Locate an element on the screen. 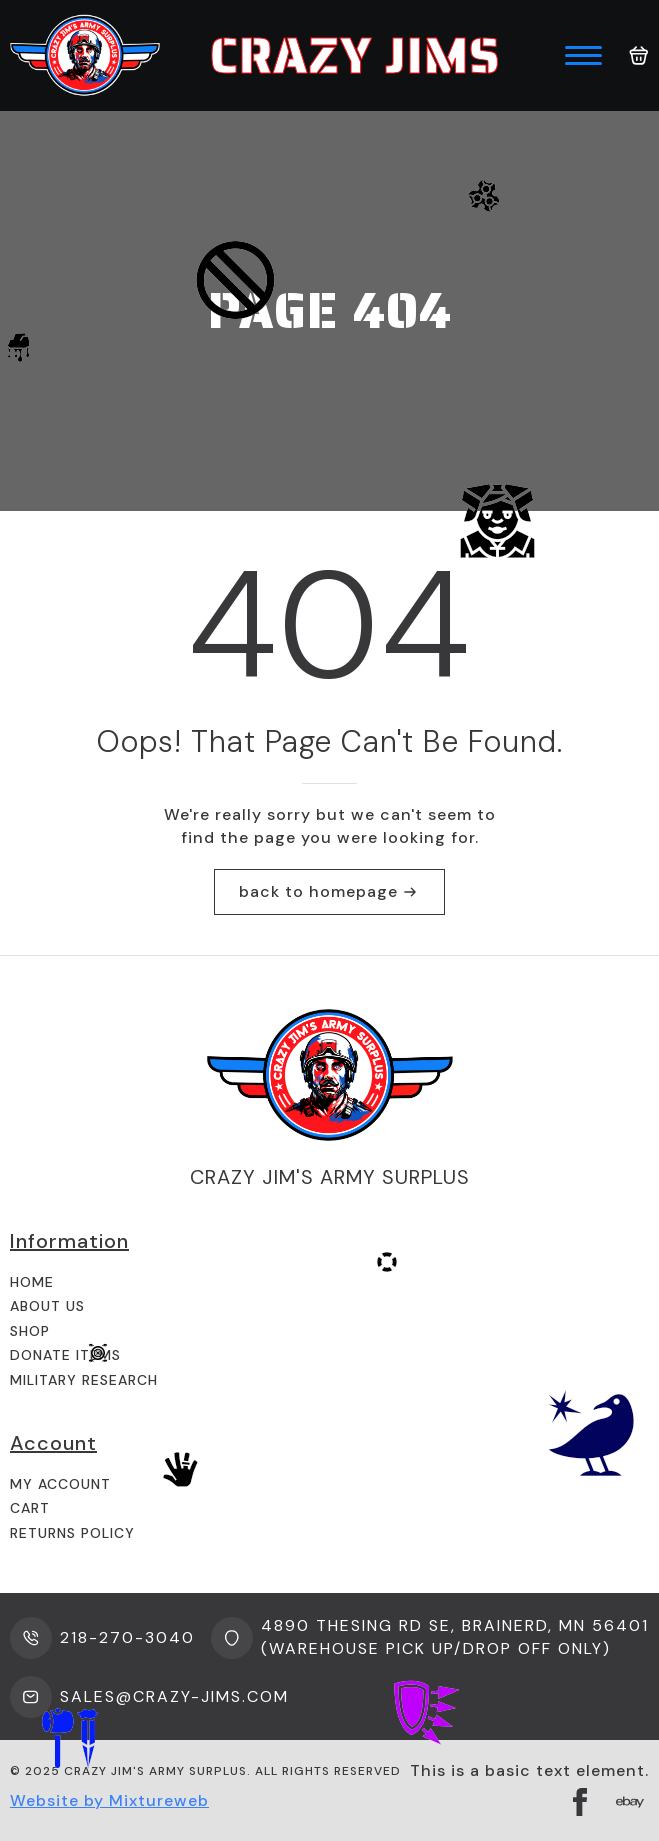 The image size is (659, 1841). indicates a distraction or interruption event is located at coordinates (591, 1432).